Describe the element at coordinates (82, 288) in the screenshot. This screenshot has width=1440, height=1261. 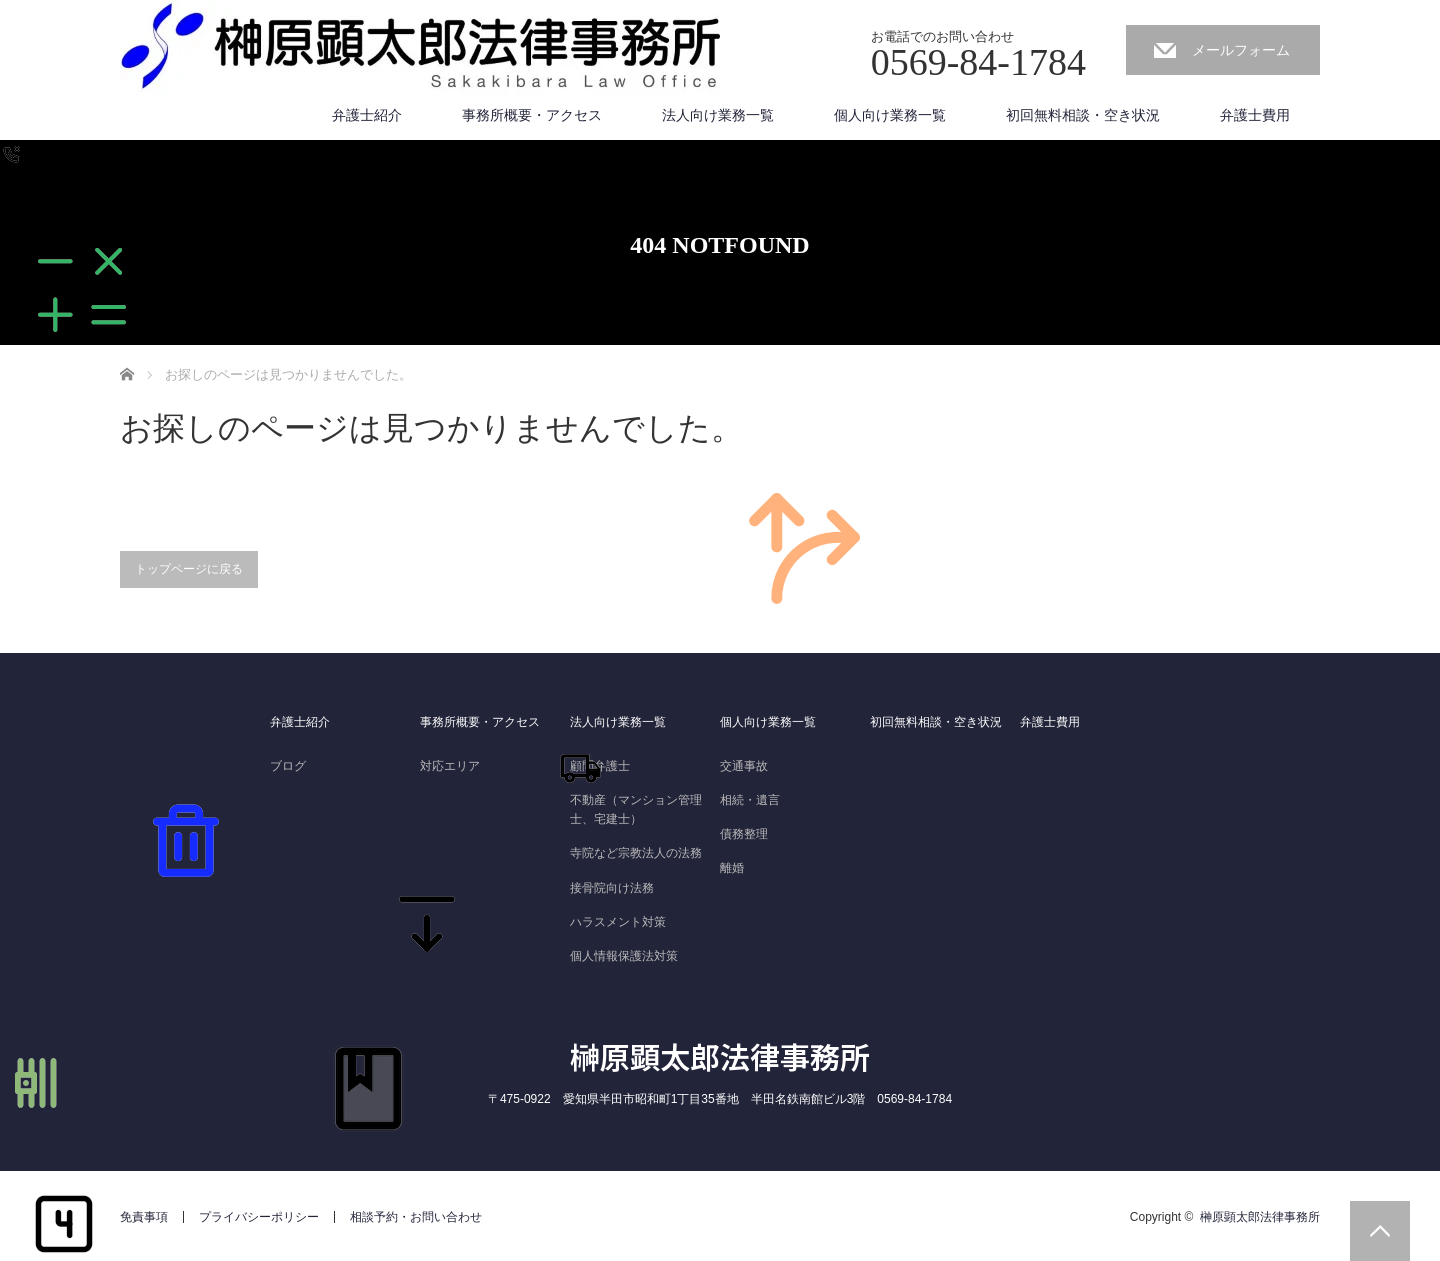
I see `access calculator or math functions` at that location.